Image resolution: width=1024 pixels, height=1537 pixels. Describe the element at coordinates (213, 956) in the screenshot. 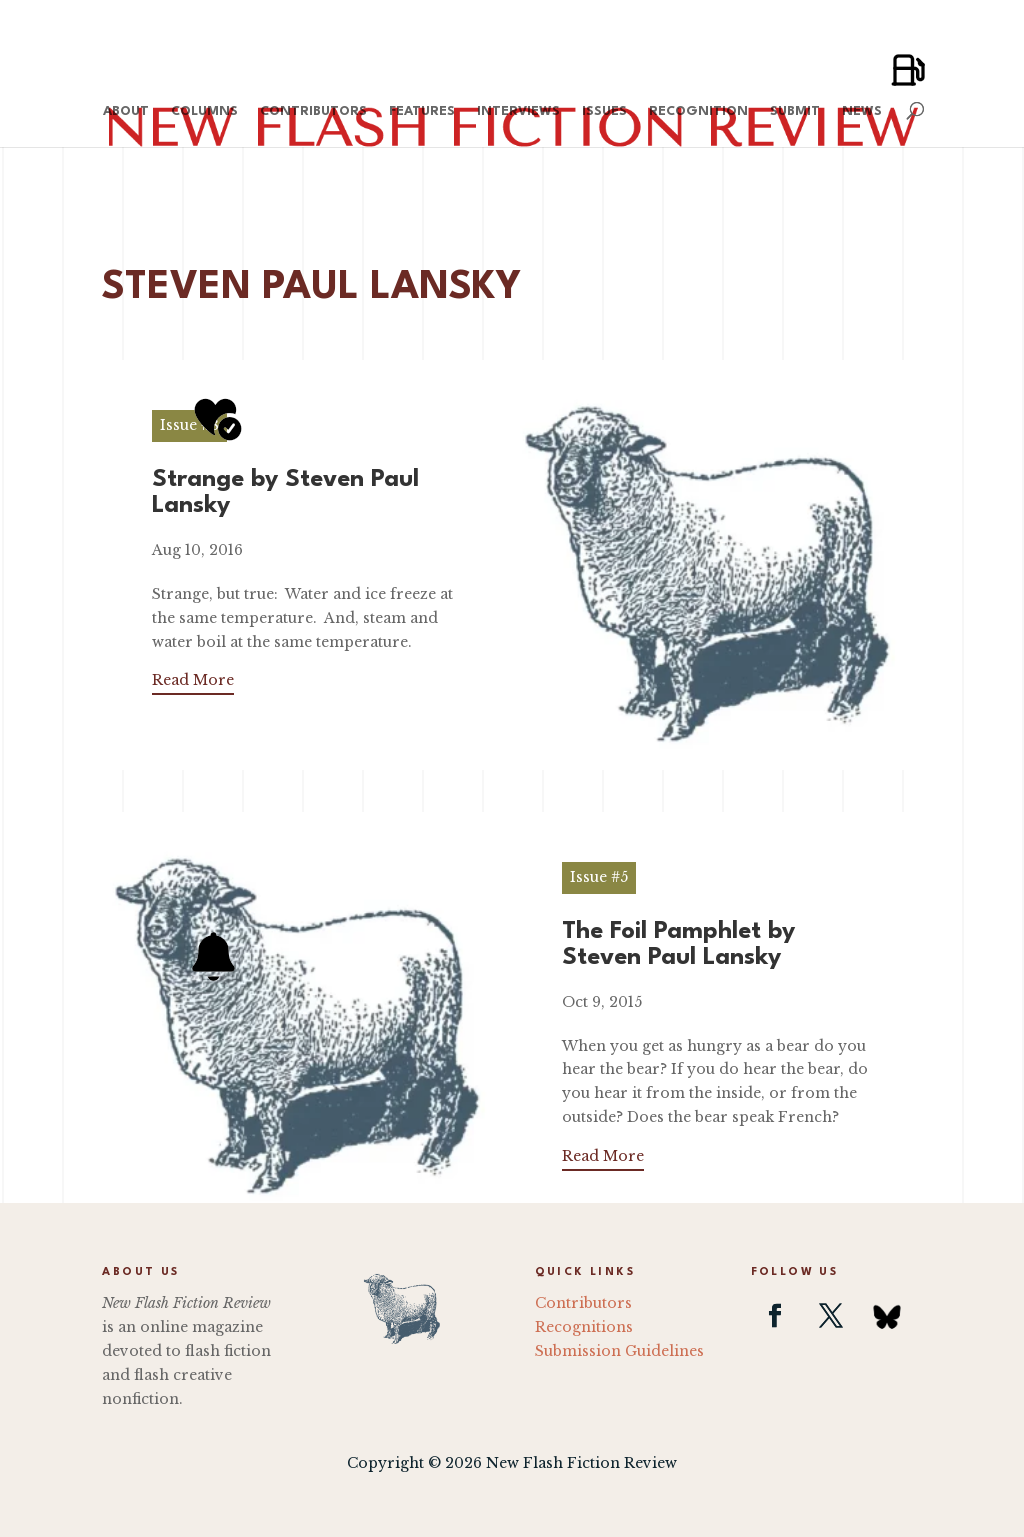

I see `view notifications` at that location.